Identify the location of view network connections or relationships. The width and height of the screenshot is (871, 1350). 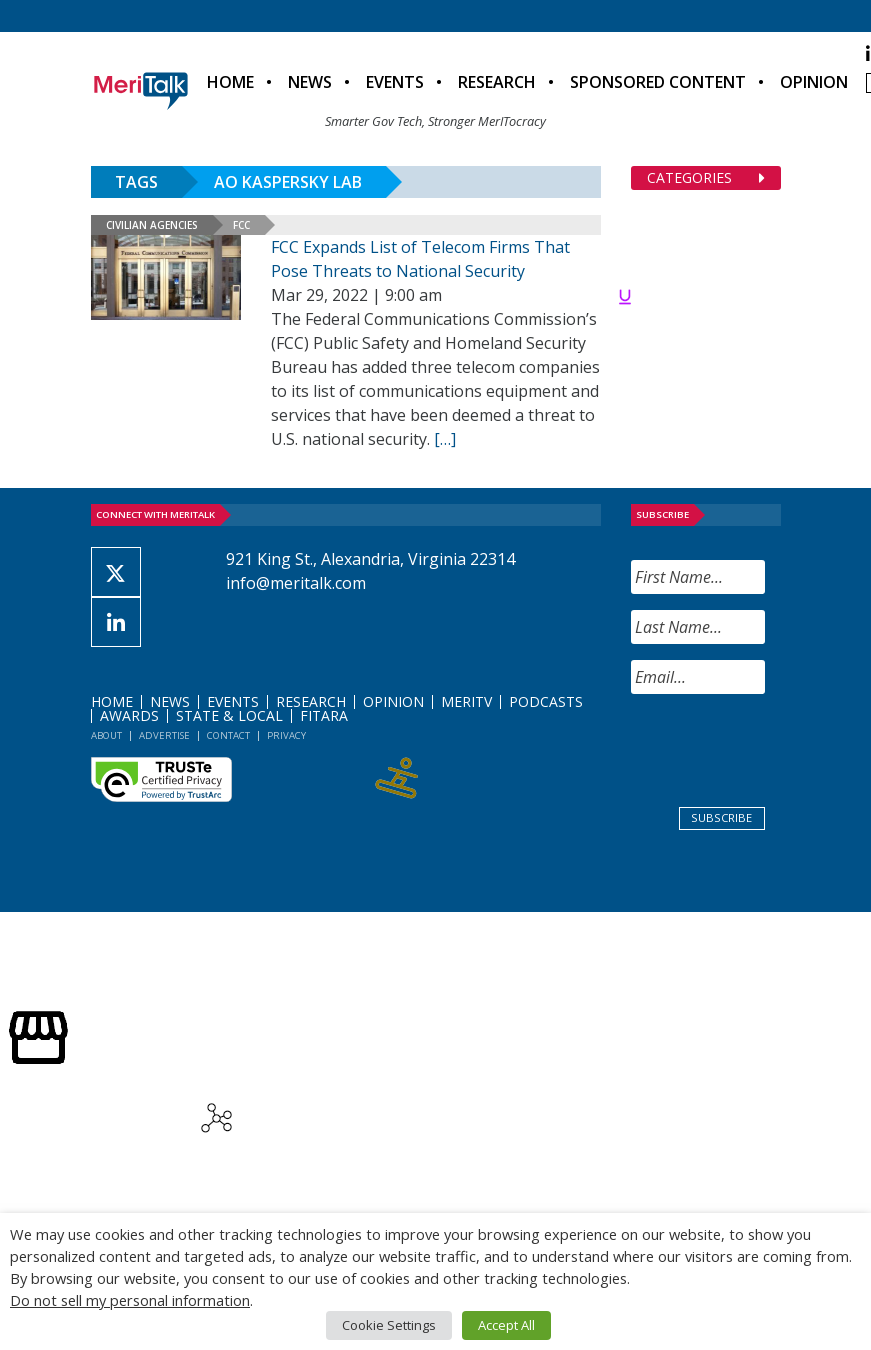
(216, 1118).